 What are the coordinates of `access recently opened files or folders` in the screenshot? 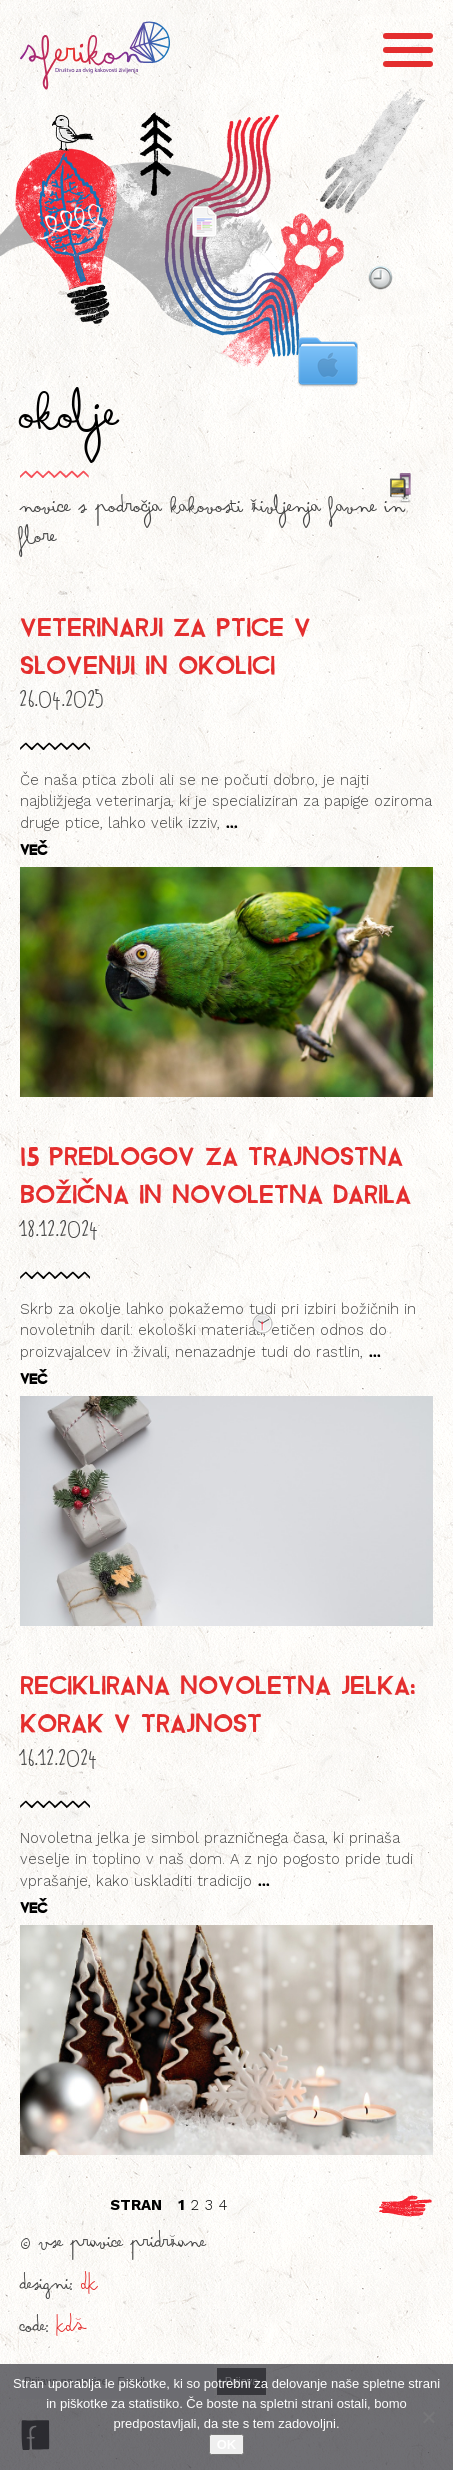 It's located at (262, 1323).